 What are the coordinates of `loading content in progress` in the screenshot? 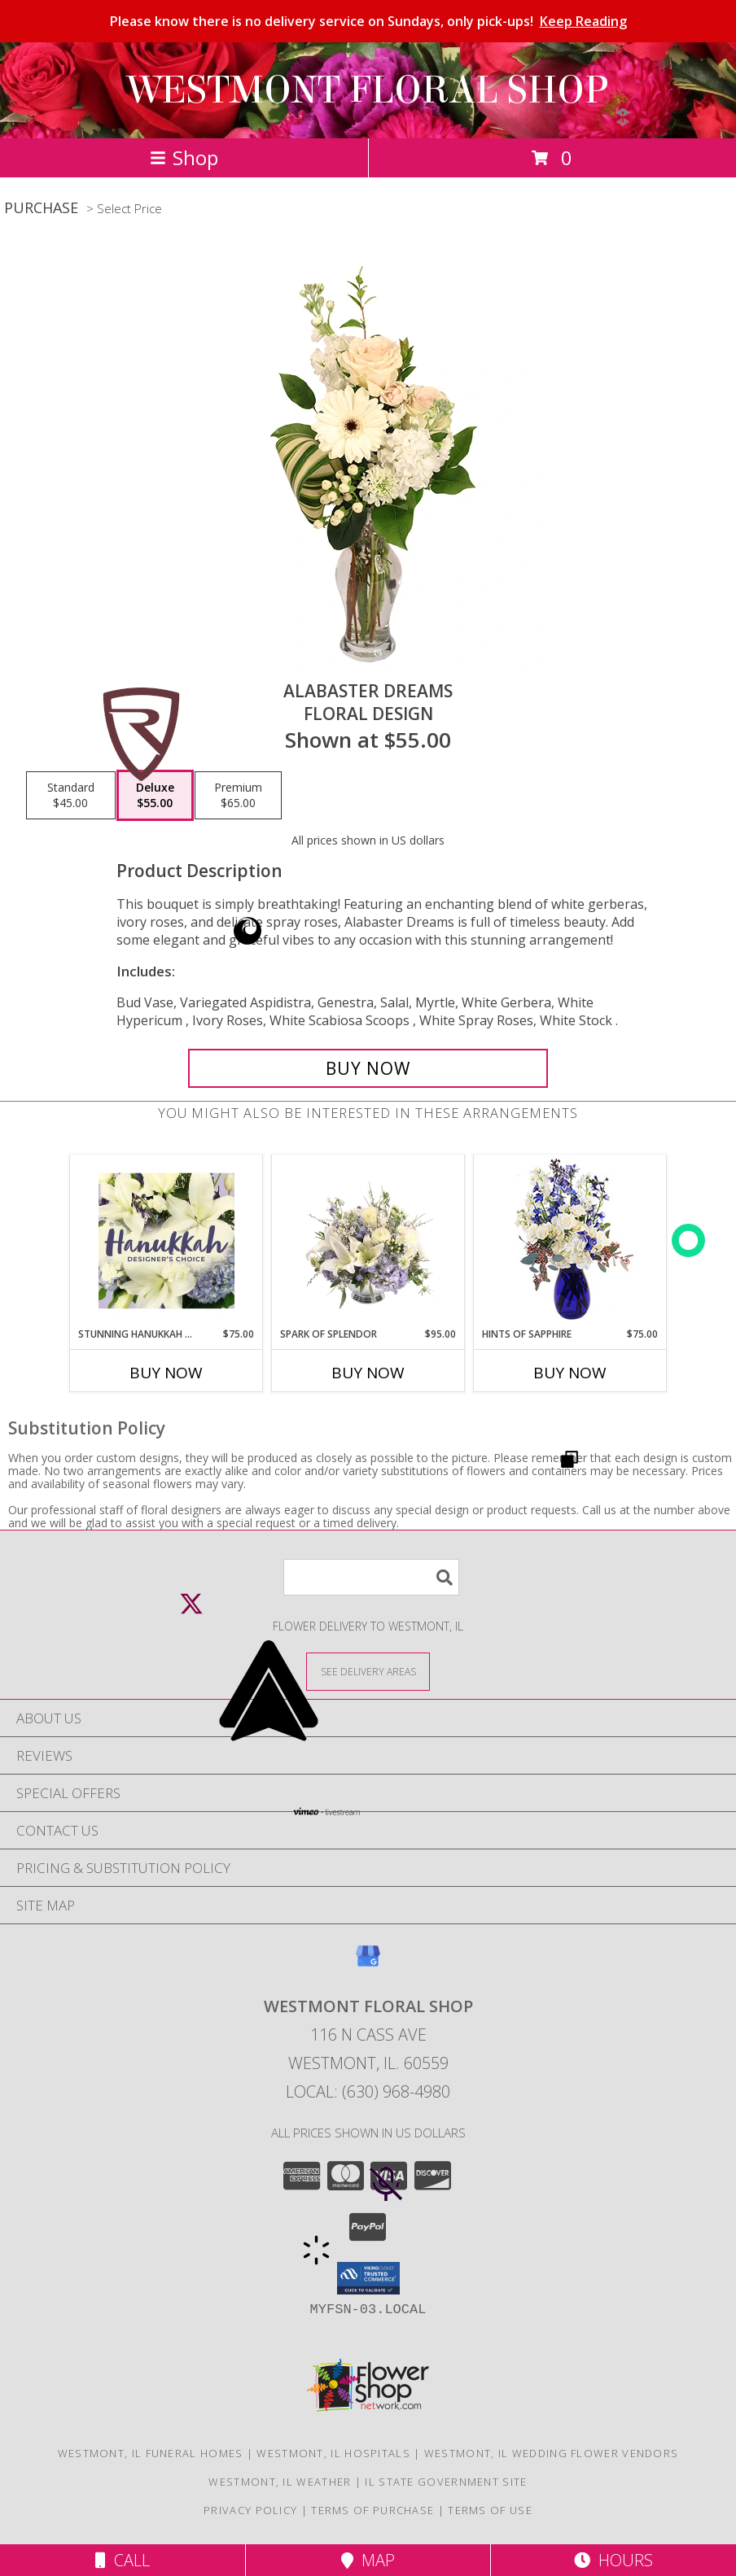 It's located at (316, 2250).